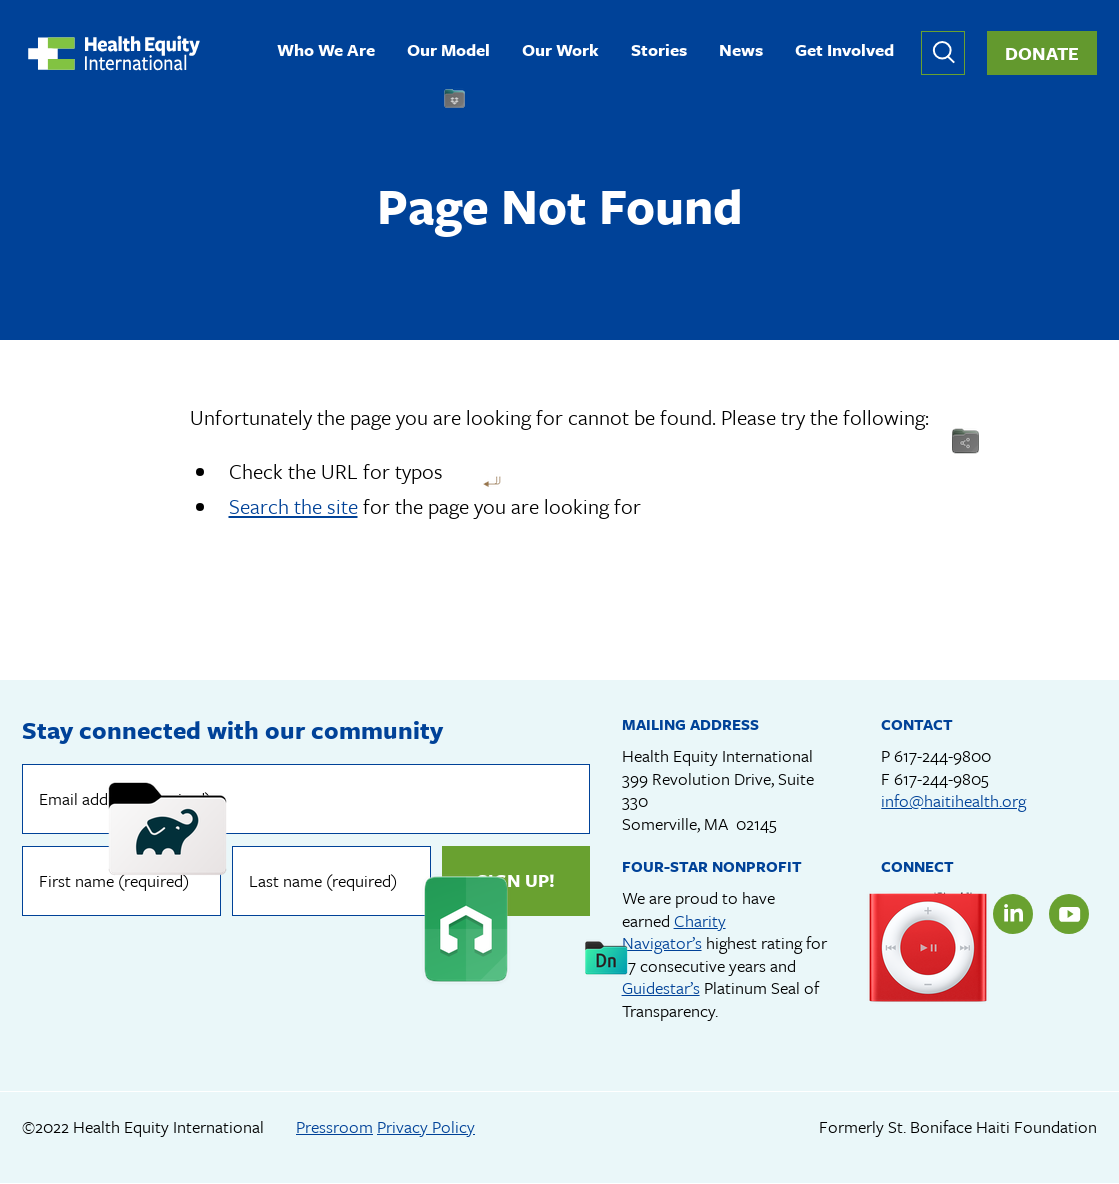 Image resolution: width=1119 pixels, height=1184 pixels. I want to click on open adobe dimension project files folder, so click(606, 959).